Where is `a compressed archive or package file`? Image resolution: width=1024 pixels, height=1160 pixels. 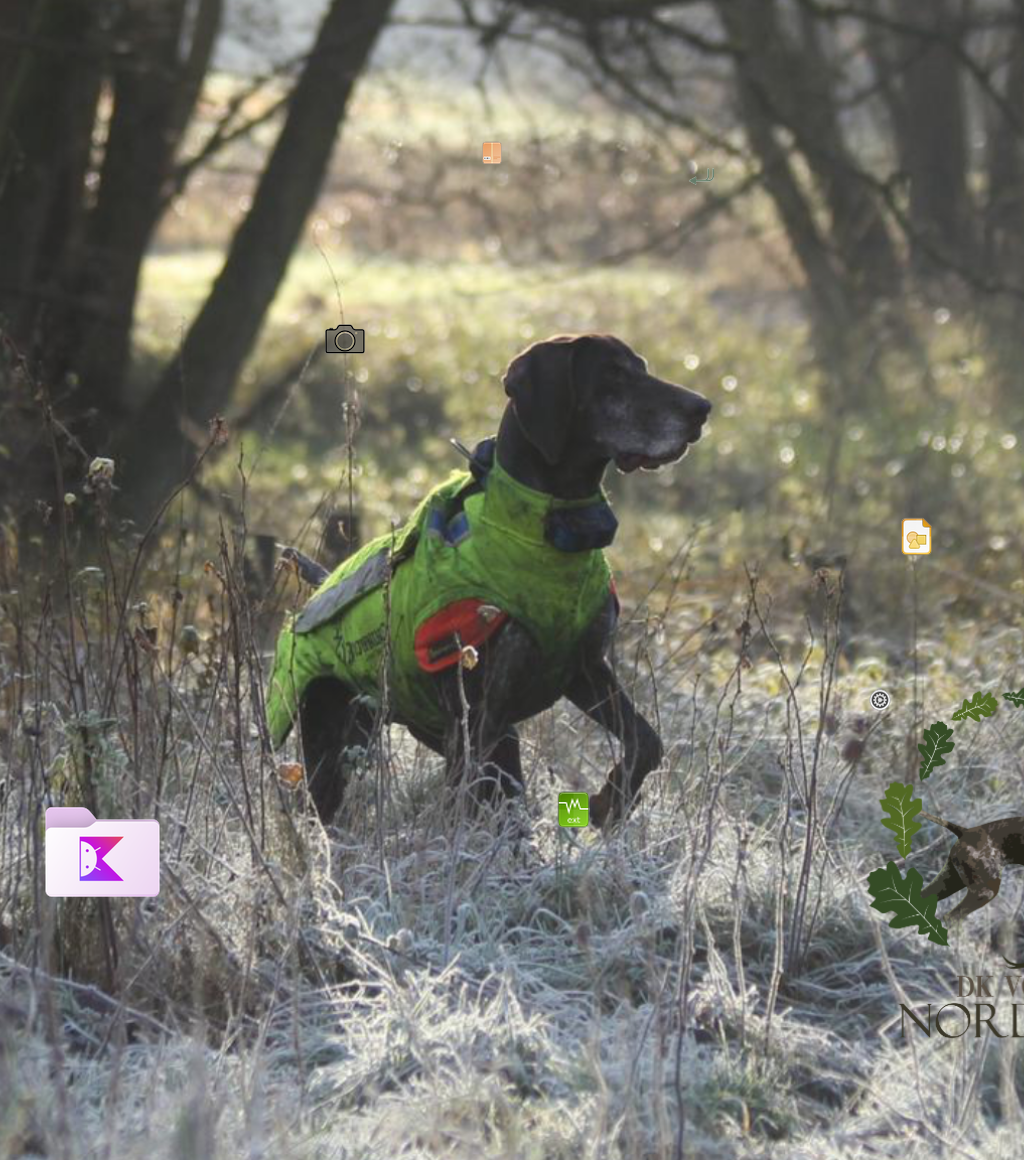
a compressed archive or package file is located at coordinates (492, 153).